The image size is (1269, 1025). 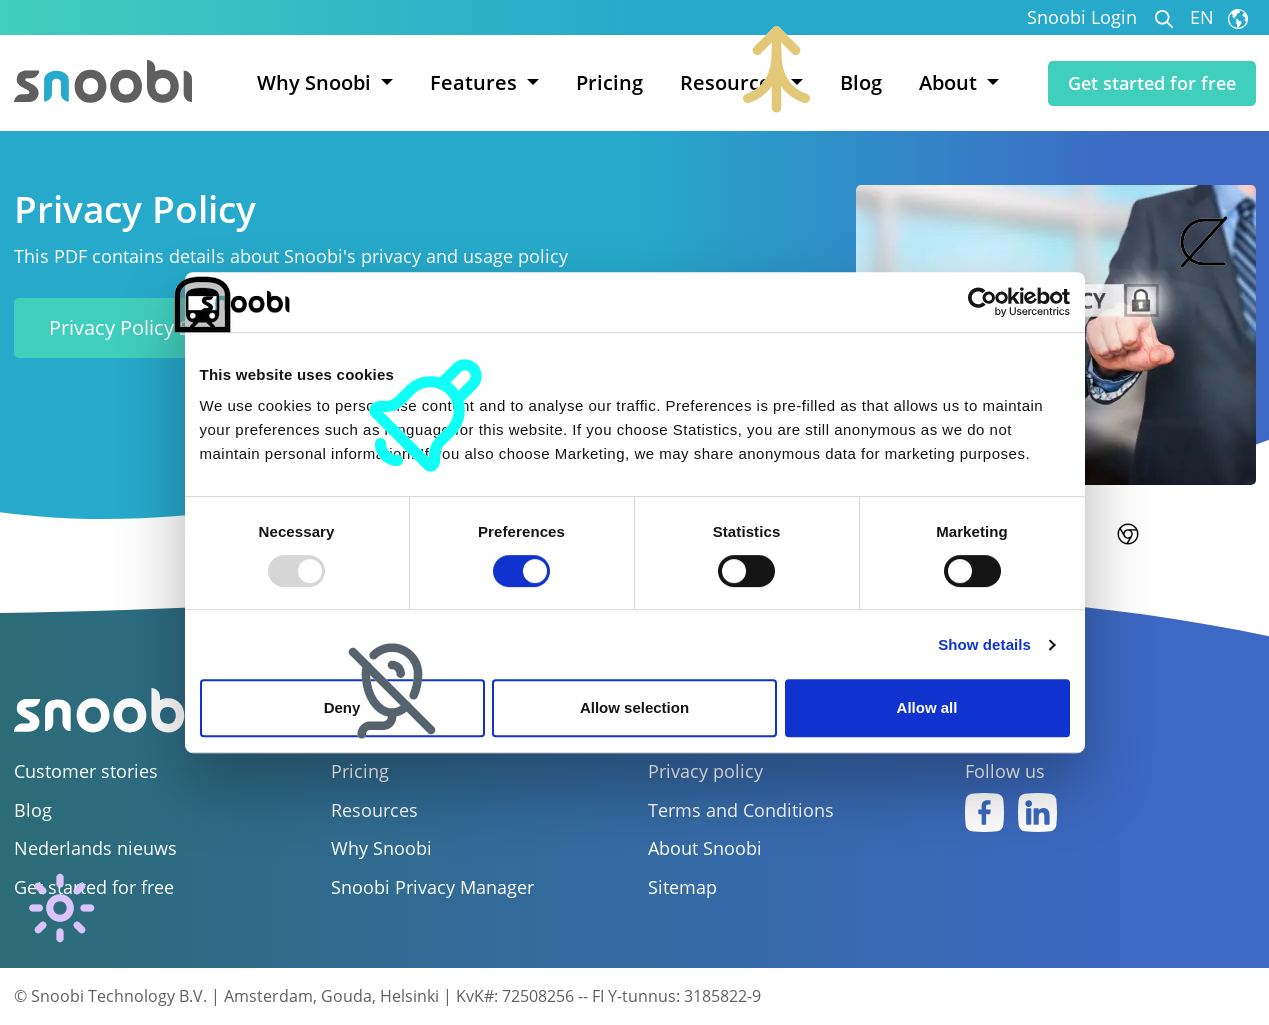 What do you see at coordinates (425, 415) in the screenshot?
I see `view school notifications or alerts` at bounding box center [425, 415].